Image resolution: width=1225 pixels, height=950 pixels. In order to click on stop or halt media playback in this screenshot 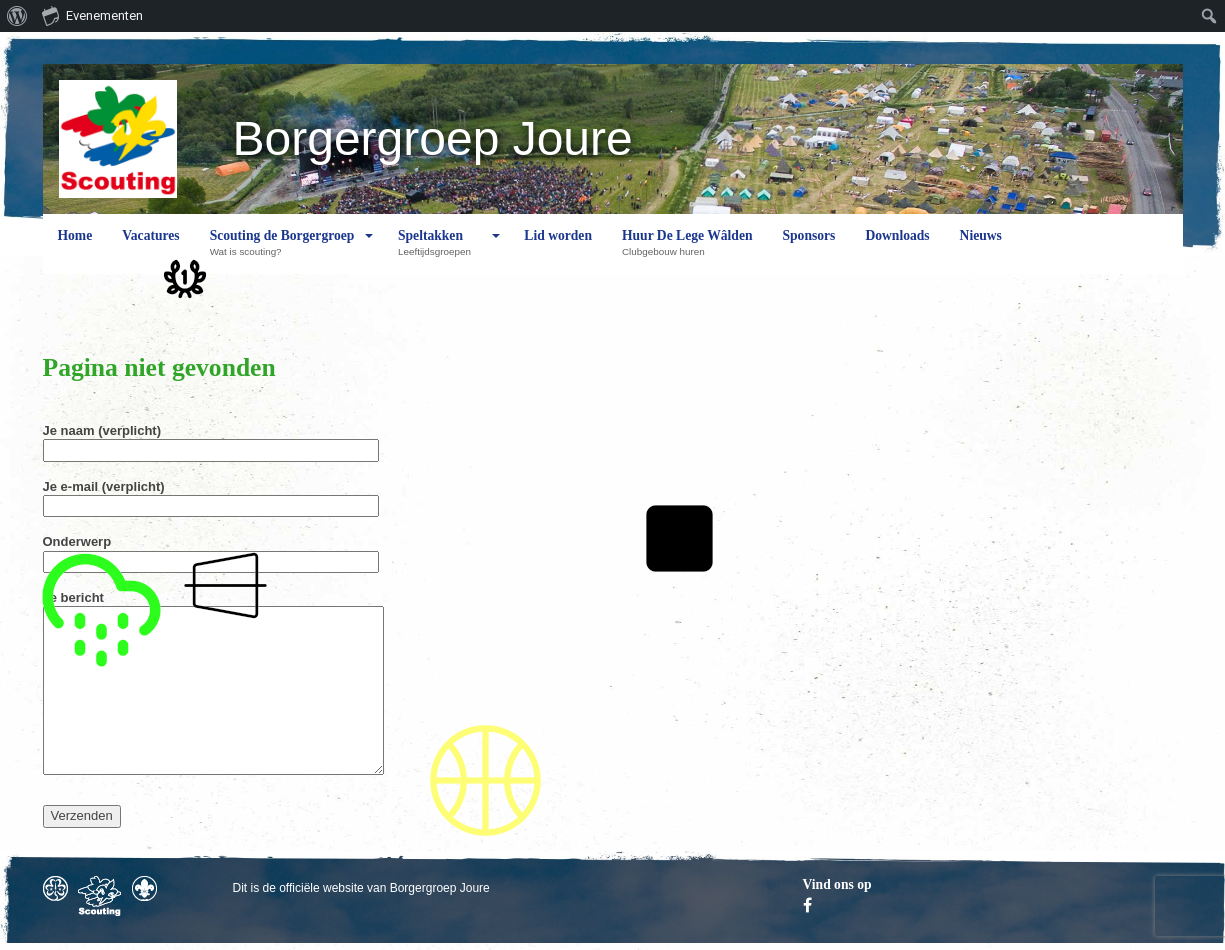, I will do `click(679, 538)`.